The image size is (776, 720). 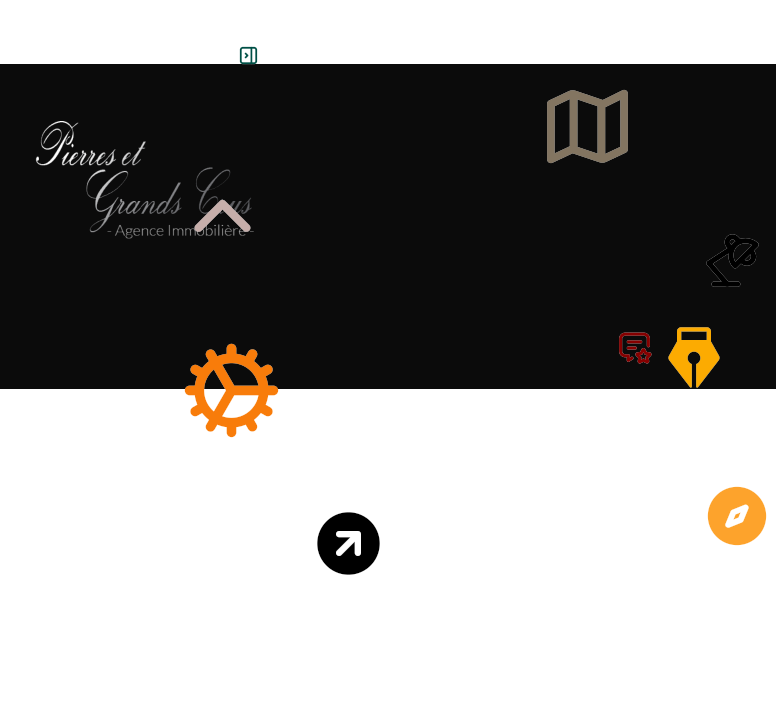 What do you see at coordinates (634, 346) in the screenshot?
I see `view starred messages` at bounding box center [634, 346].